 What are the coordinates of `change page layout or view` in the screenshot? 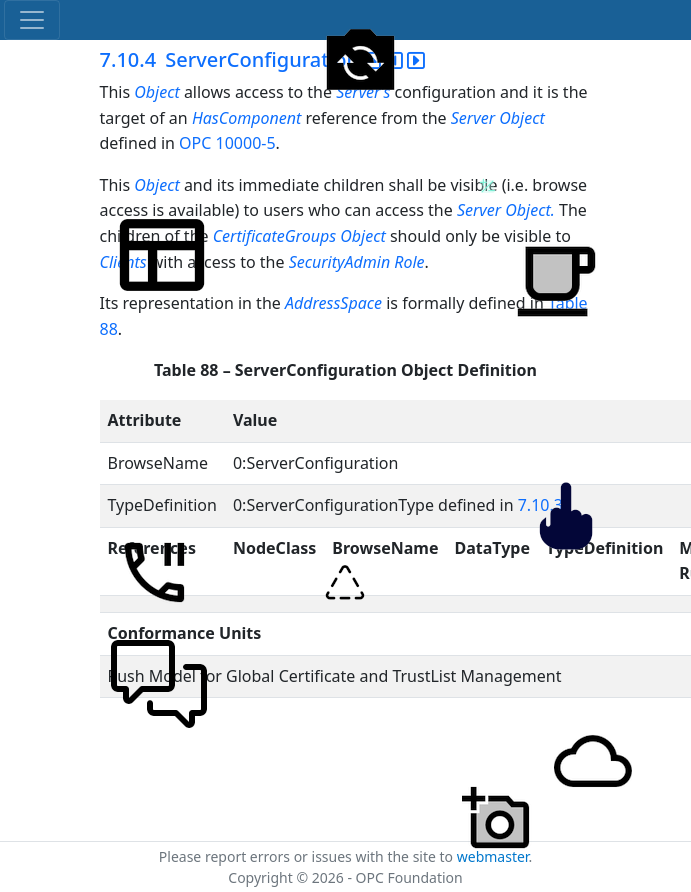 It's located at (162, 255).